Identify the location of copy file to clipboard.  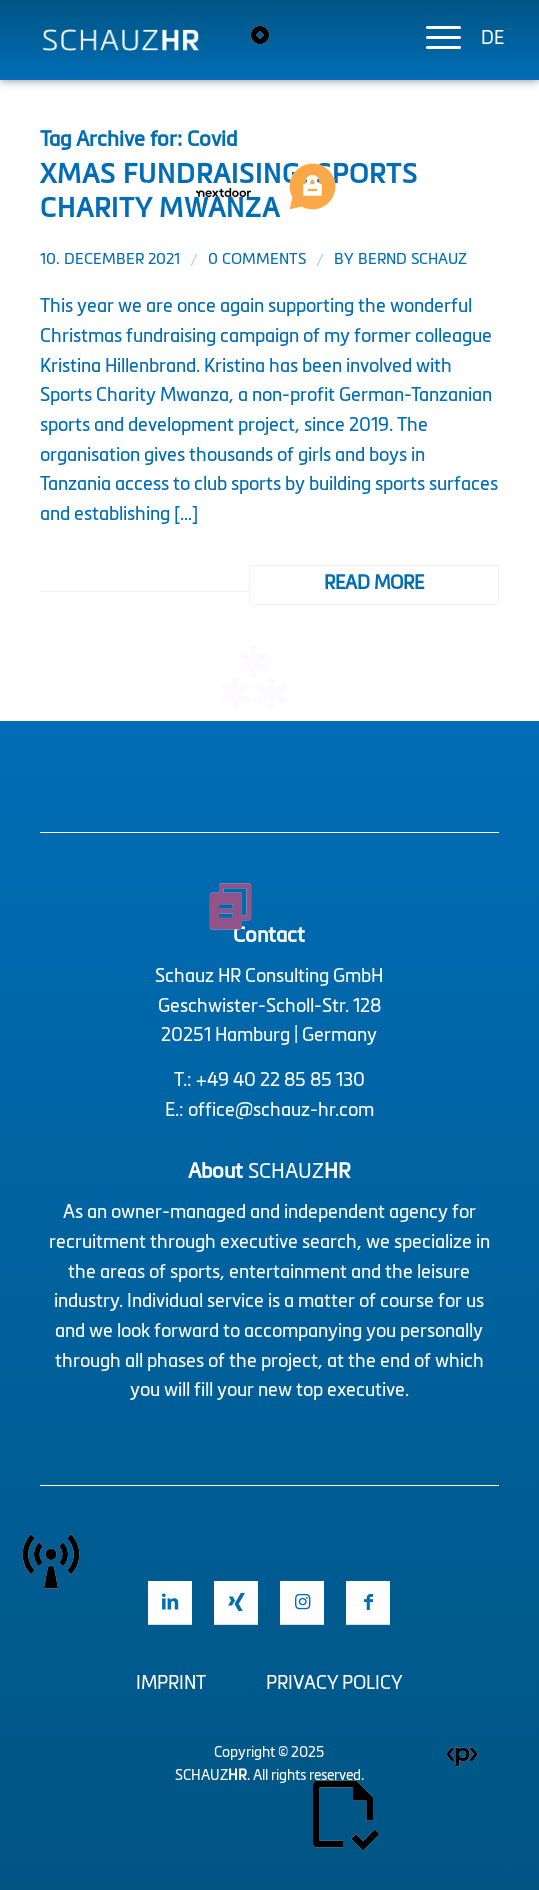
(230, 906).